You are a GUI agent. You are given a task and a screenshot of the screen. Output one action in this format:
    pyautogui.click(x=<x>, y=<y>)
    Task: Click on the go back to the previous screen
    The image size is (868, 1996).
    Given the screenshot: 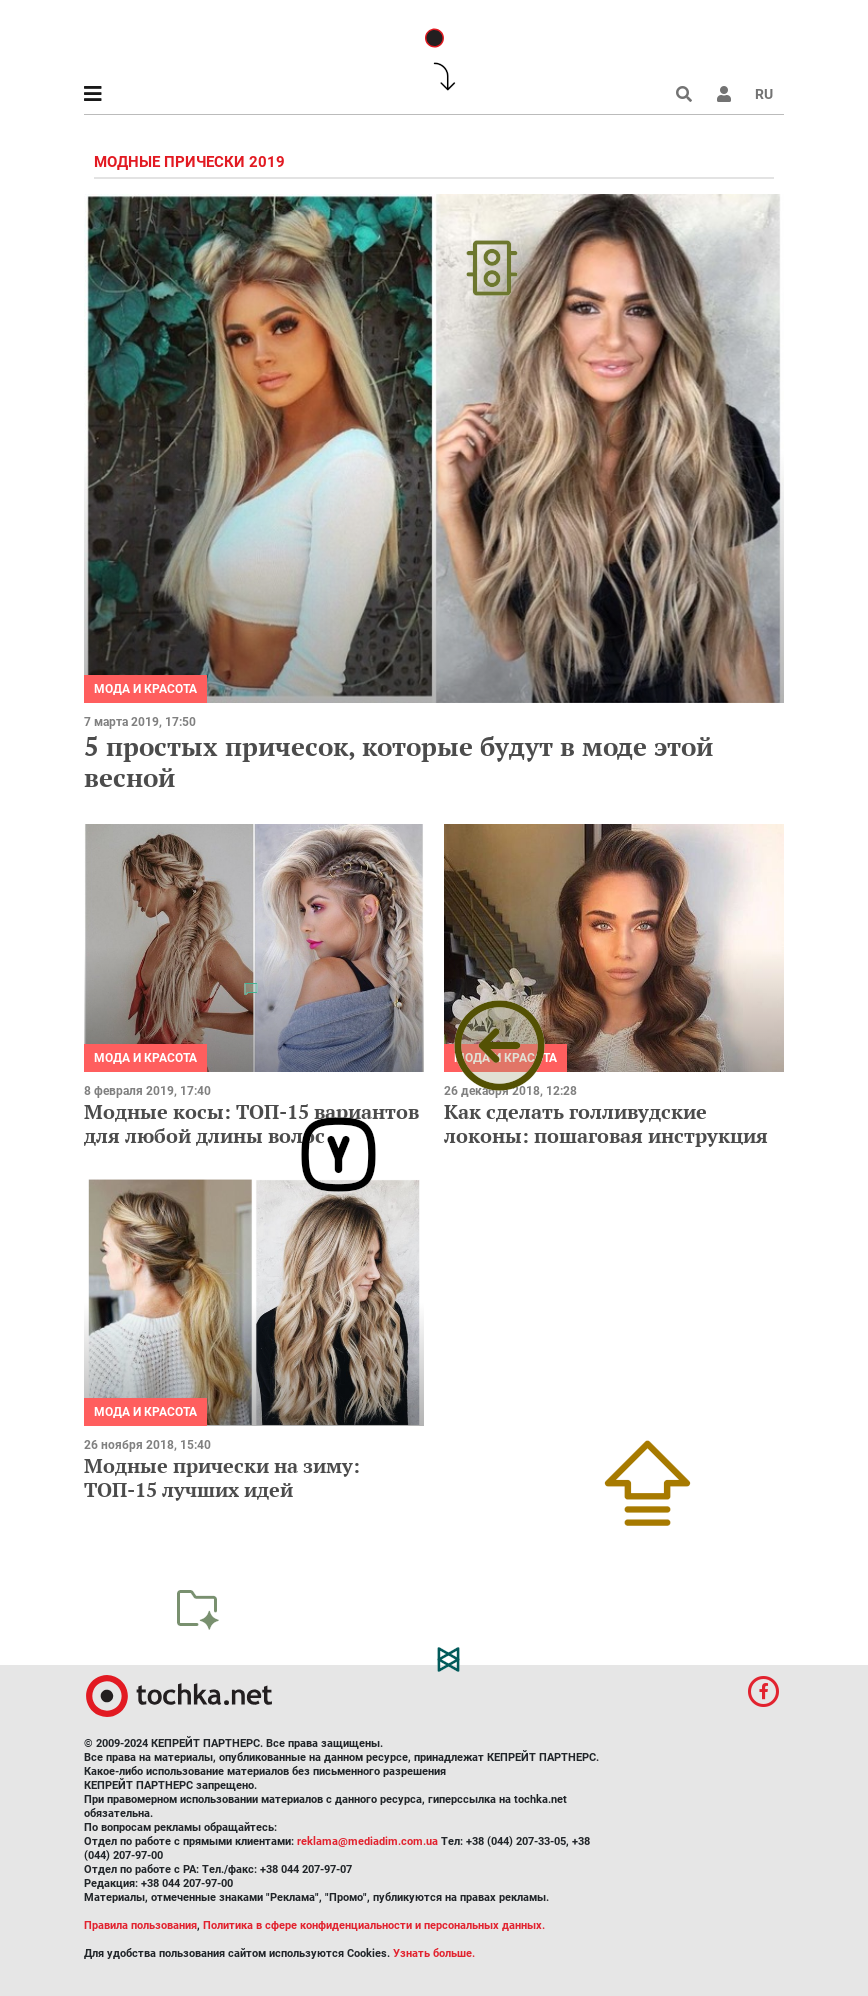 What is the action you would take?
    pyautogui.click(x=499, y=1045)
    